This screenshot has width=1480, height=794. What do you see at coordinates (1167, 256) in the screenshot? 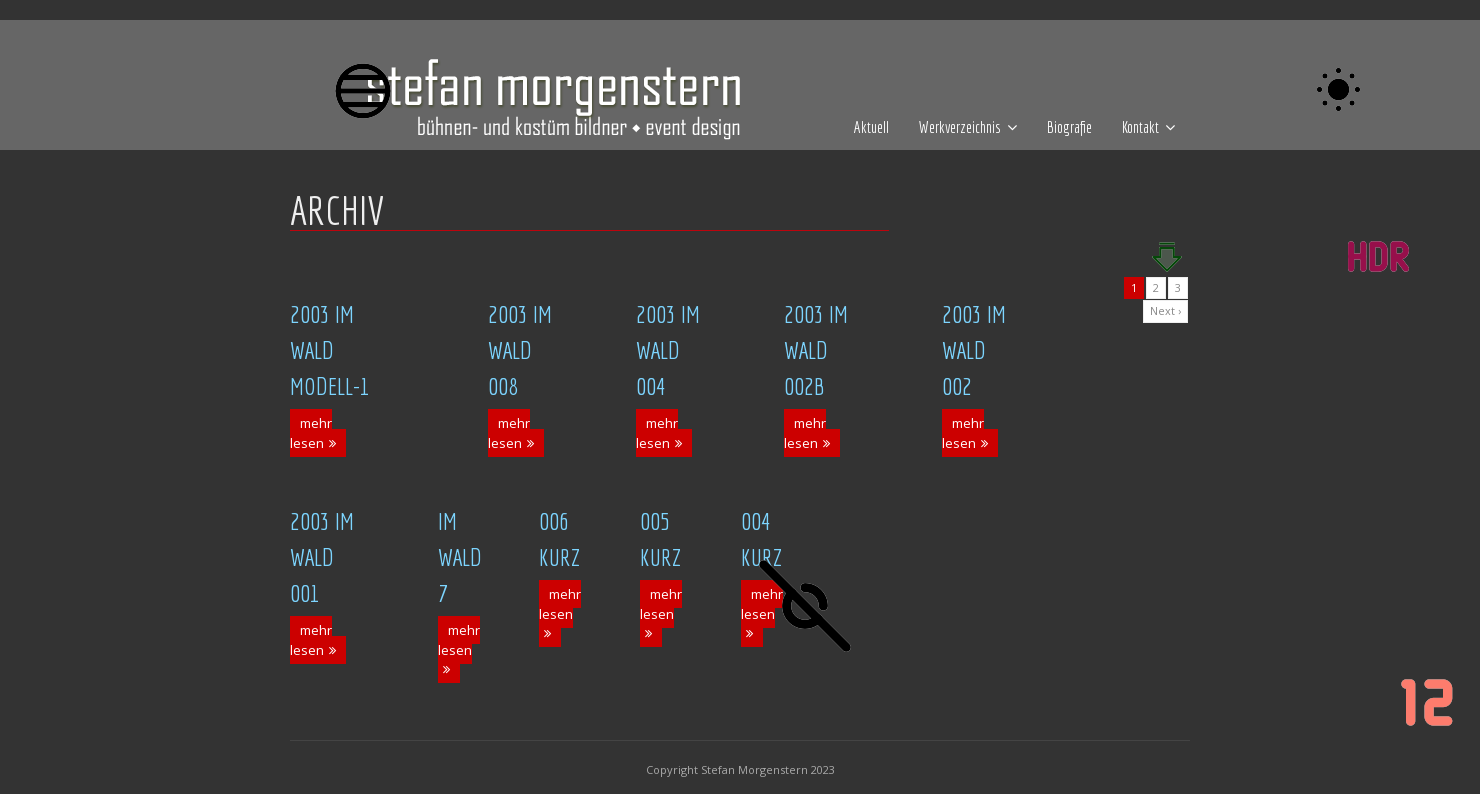
I see `download file or content` at bounding box center [1167, 256].